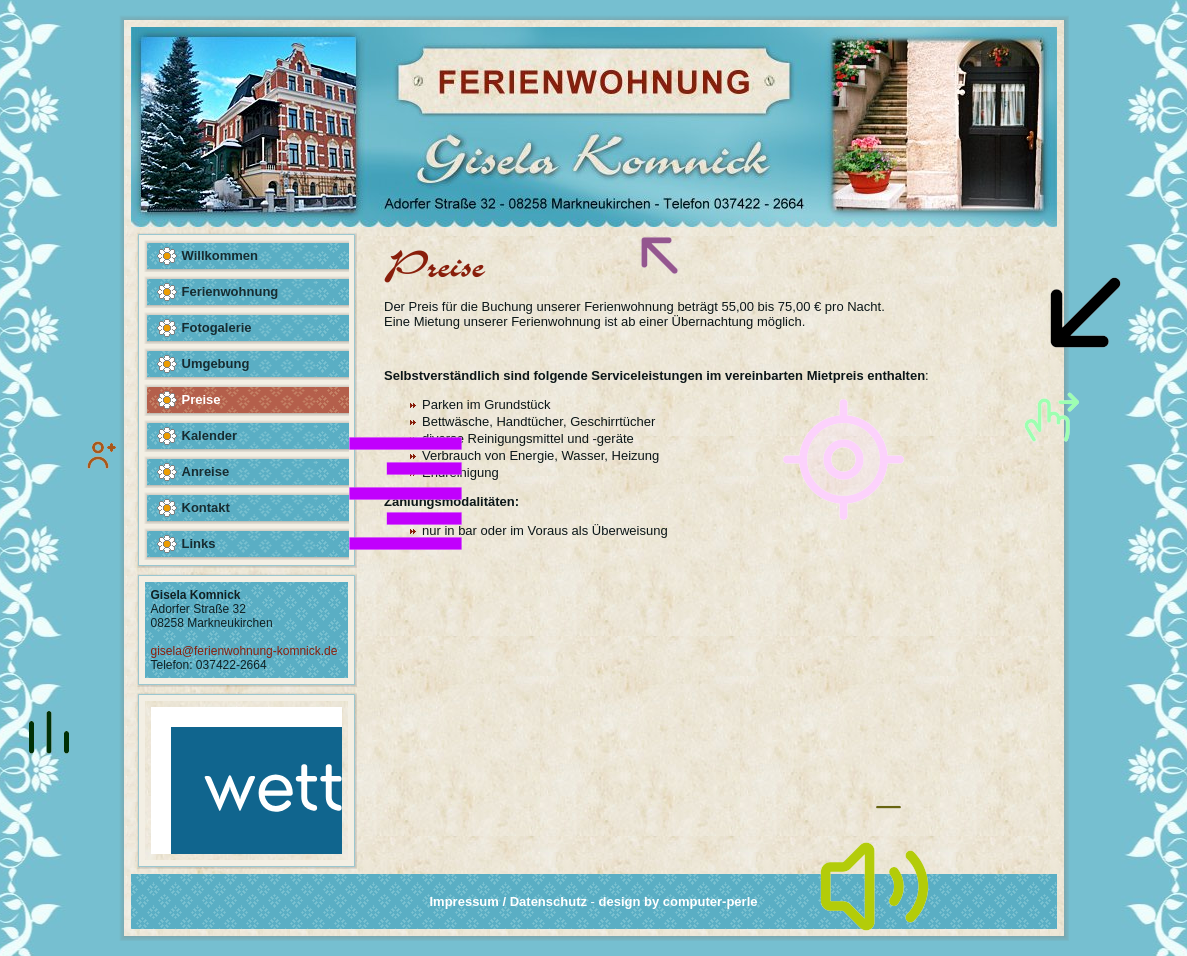  What do you see at coordinates (659, 255) in the screenshot?
I see `navigate to parent folder or previous level` at bounding box center [659, 255].